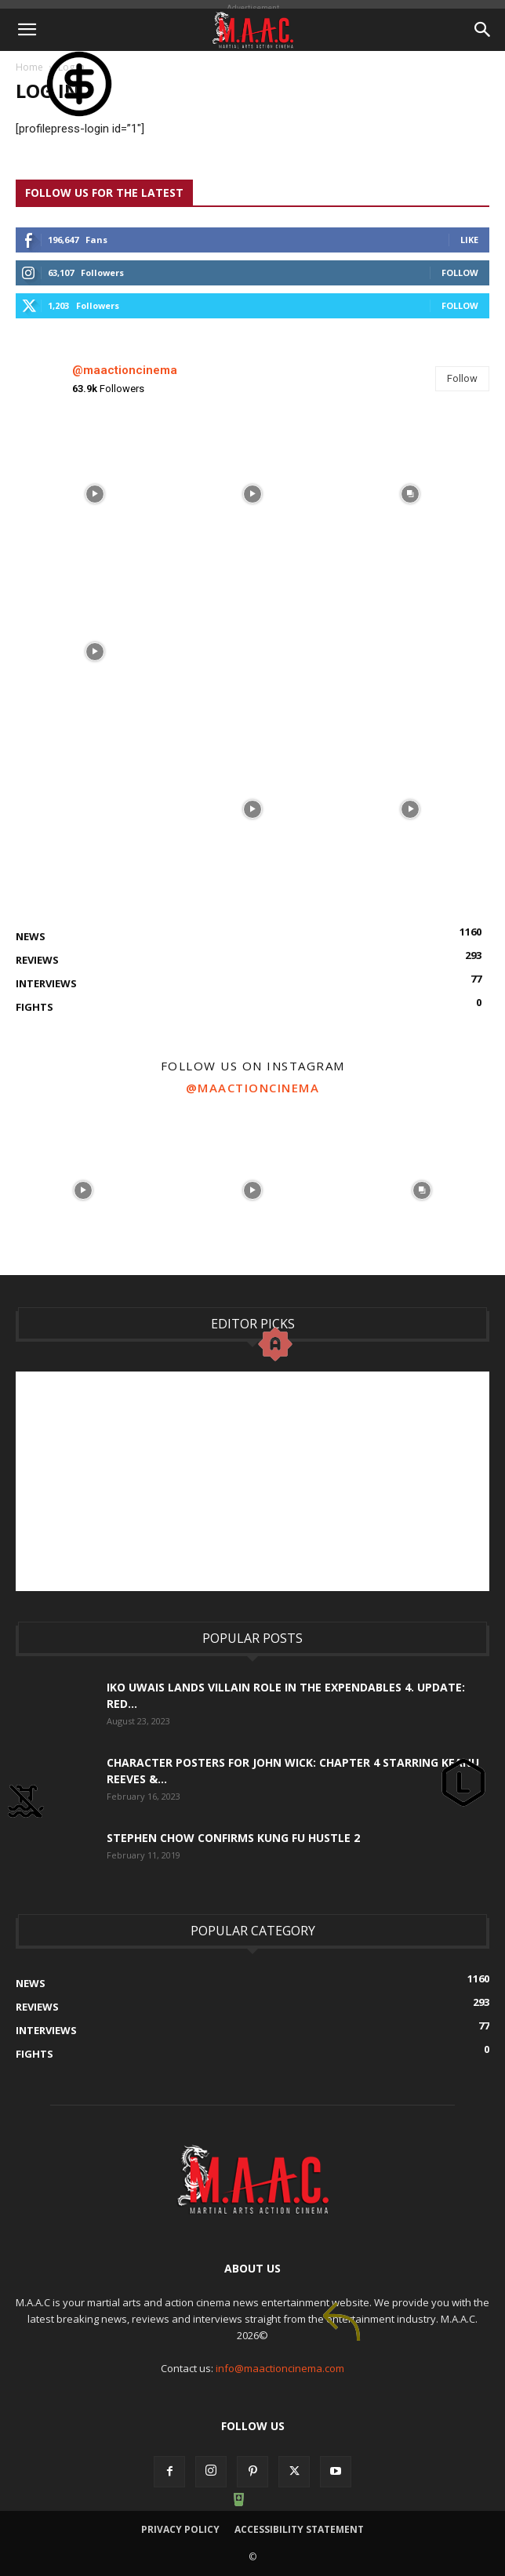 This screenshot has width=505, height=2576. Describe the element at coordinates (26, 1801) in the screenshot. I see `pool closed or unavailable` at that location.